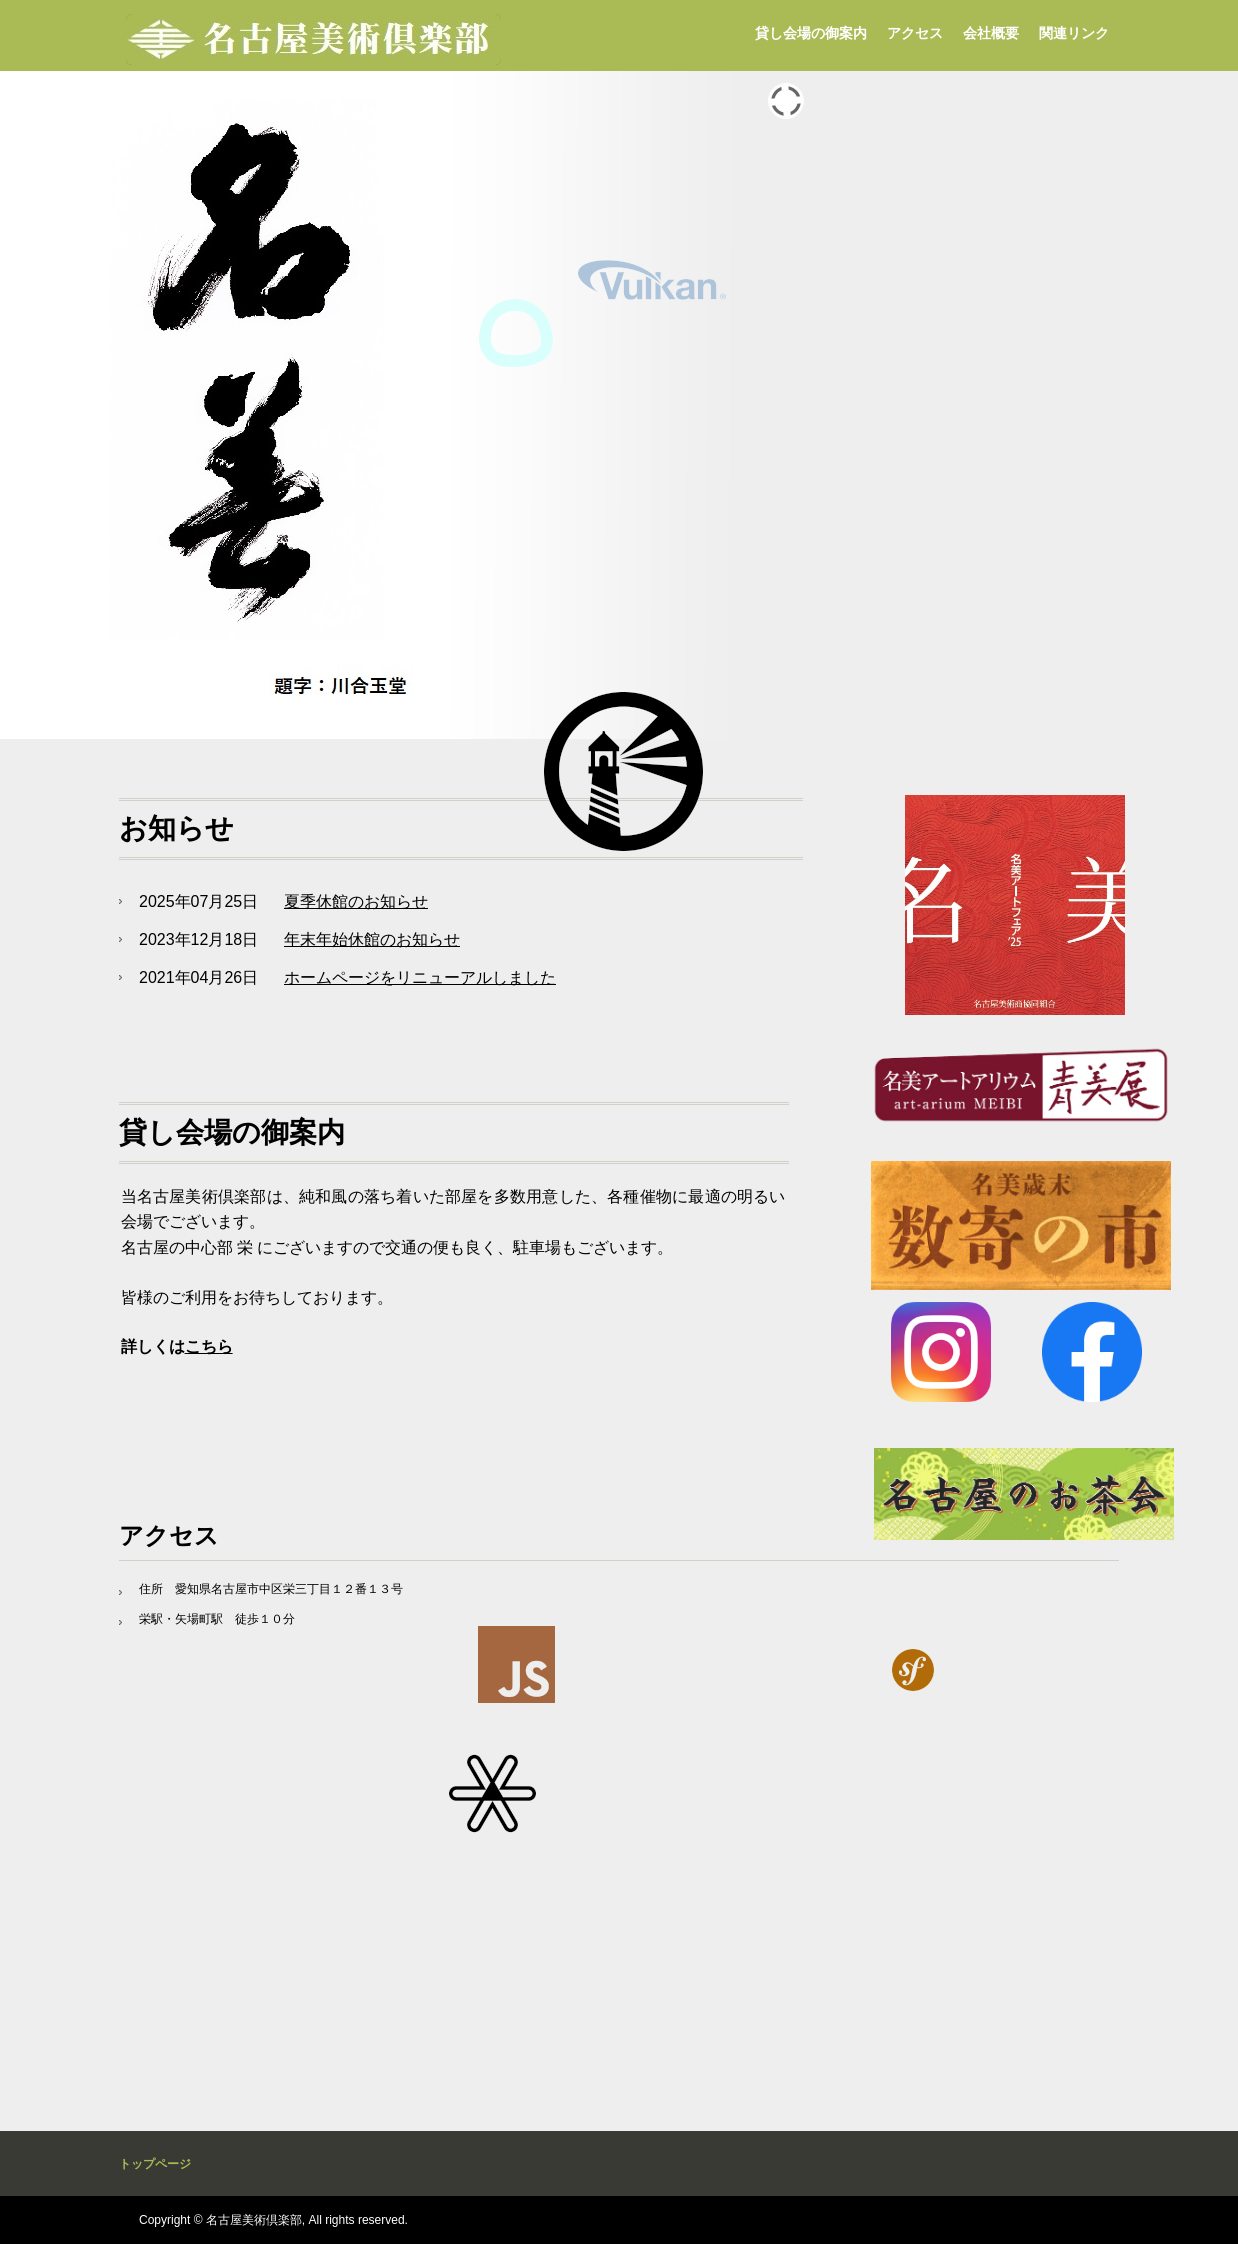 This screenshot has width=1238, height=2244. Describe the element at coordinates (623, 771) in the screenshot. I see `harbor container registry logo` at that location.